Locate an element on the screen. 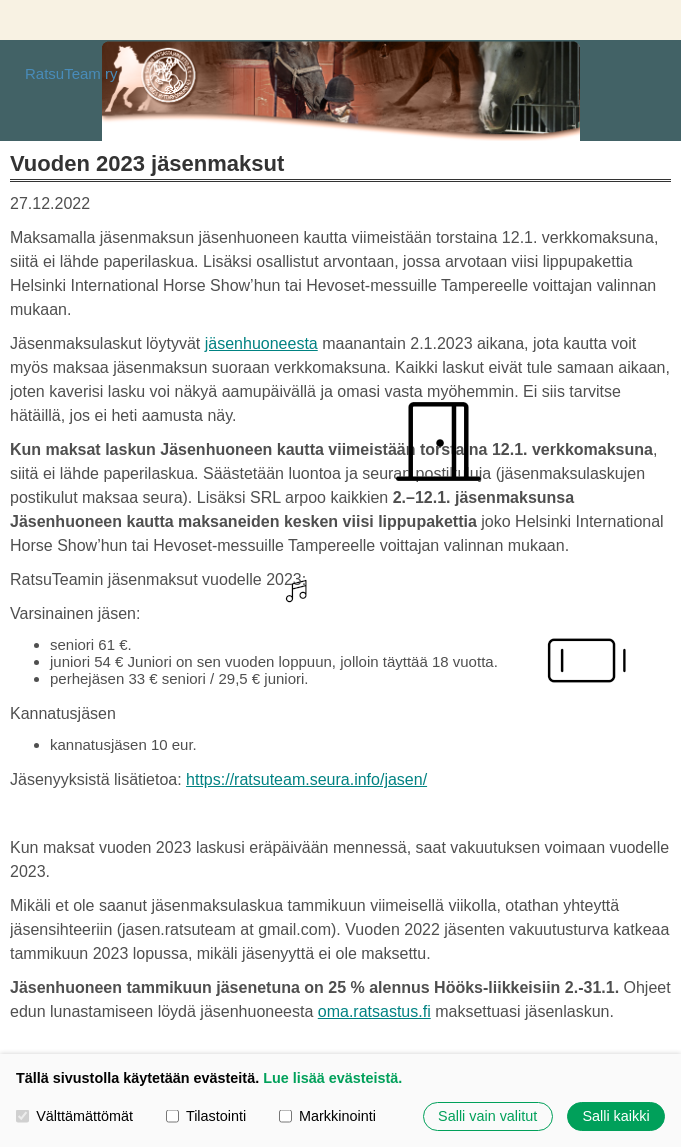 This screenshot has width=681, height=1147. access music library or audio player is located at coordinates (297, 591).